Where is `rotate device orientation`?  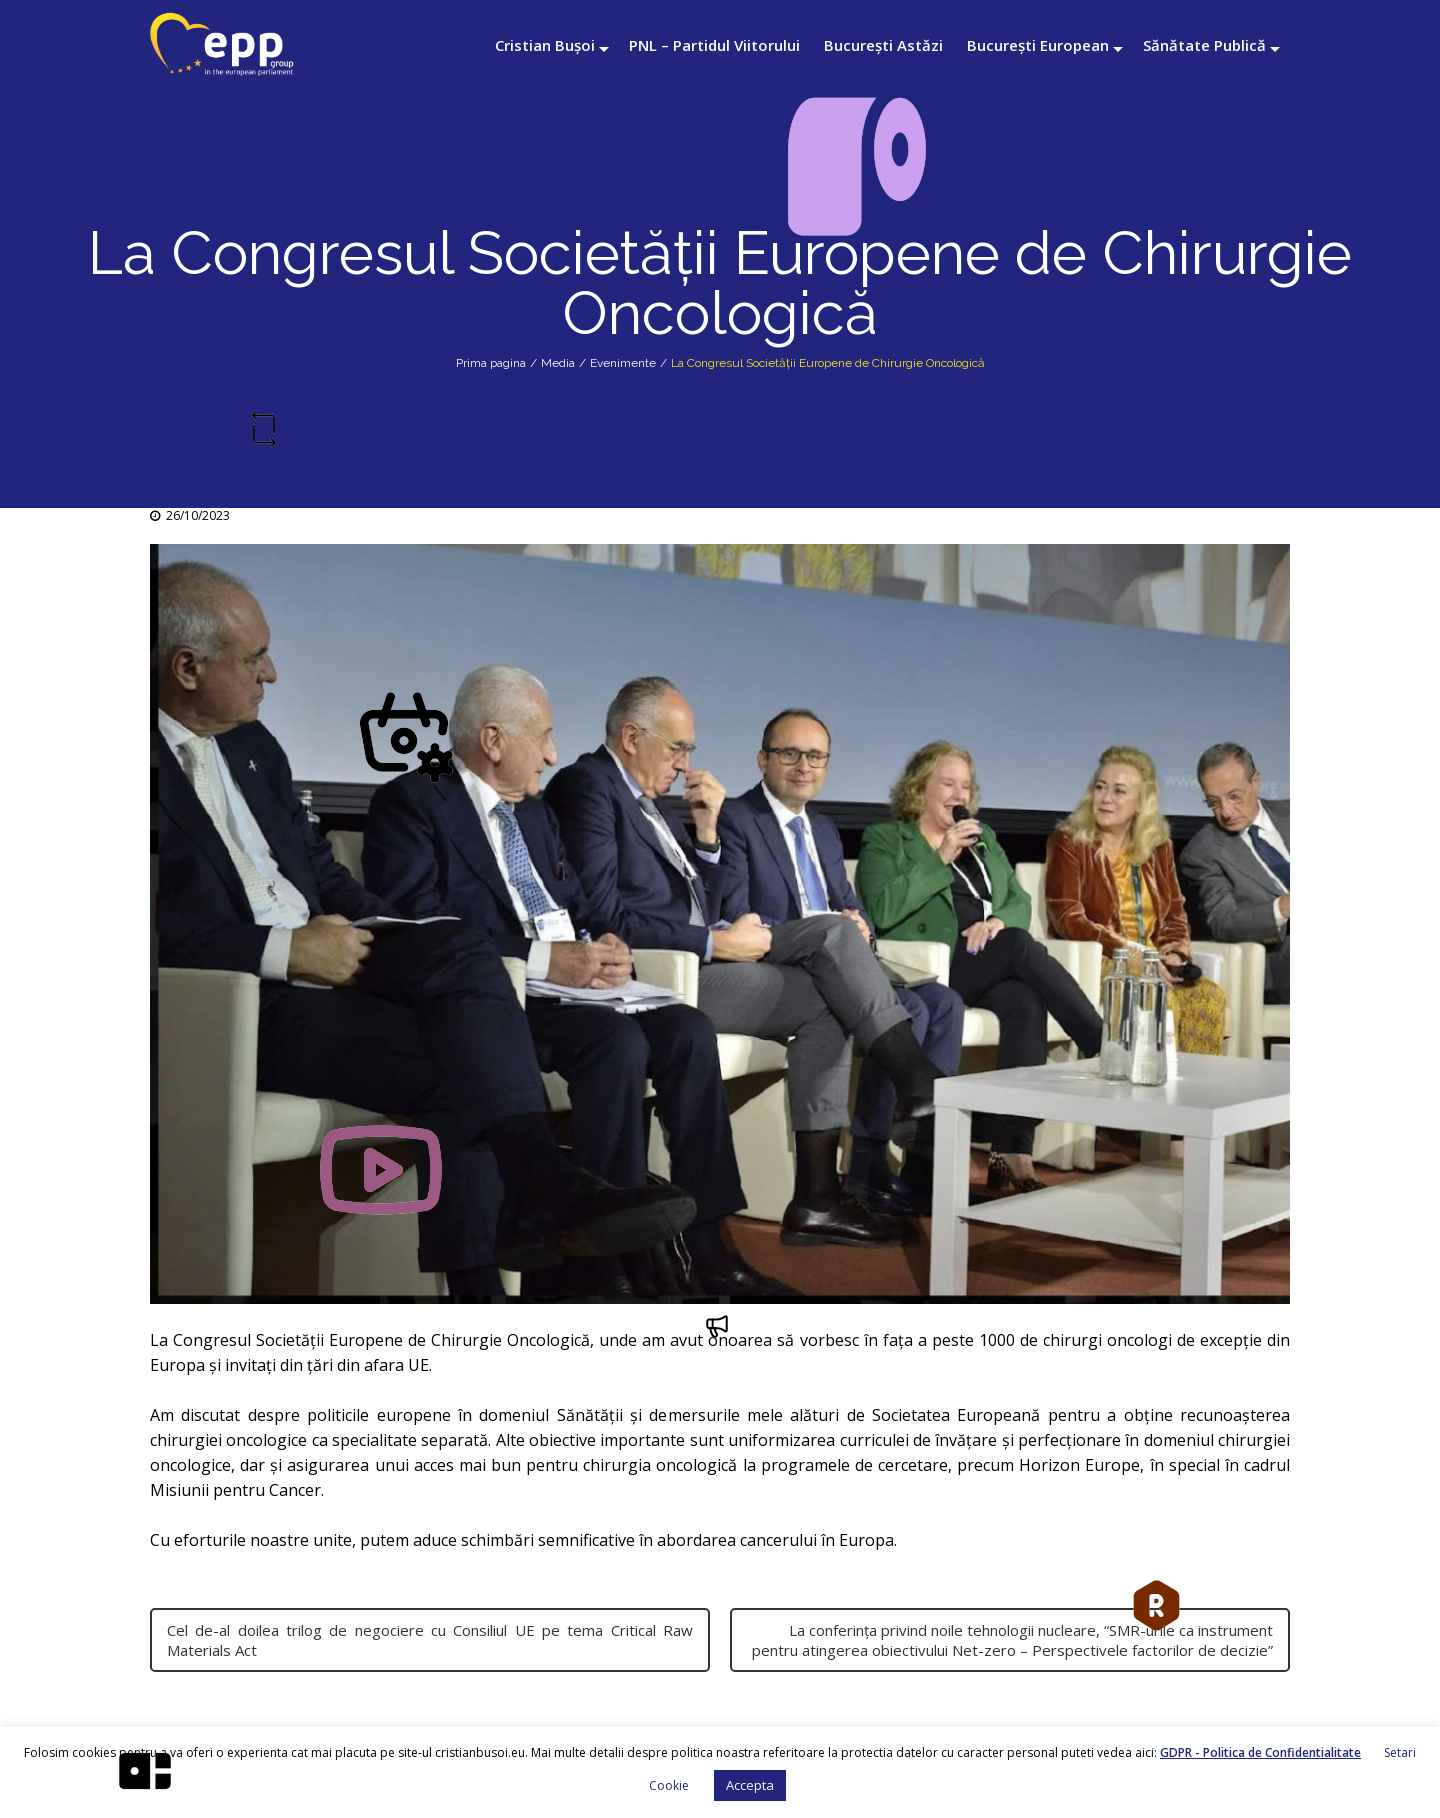
rotate device orientation is located at coordinates (264, 429).